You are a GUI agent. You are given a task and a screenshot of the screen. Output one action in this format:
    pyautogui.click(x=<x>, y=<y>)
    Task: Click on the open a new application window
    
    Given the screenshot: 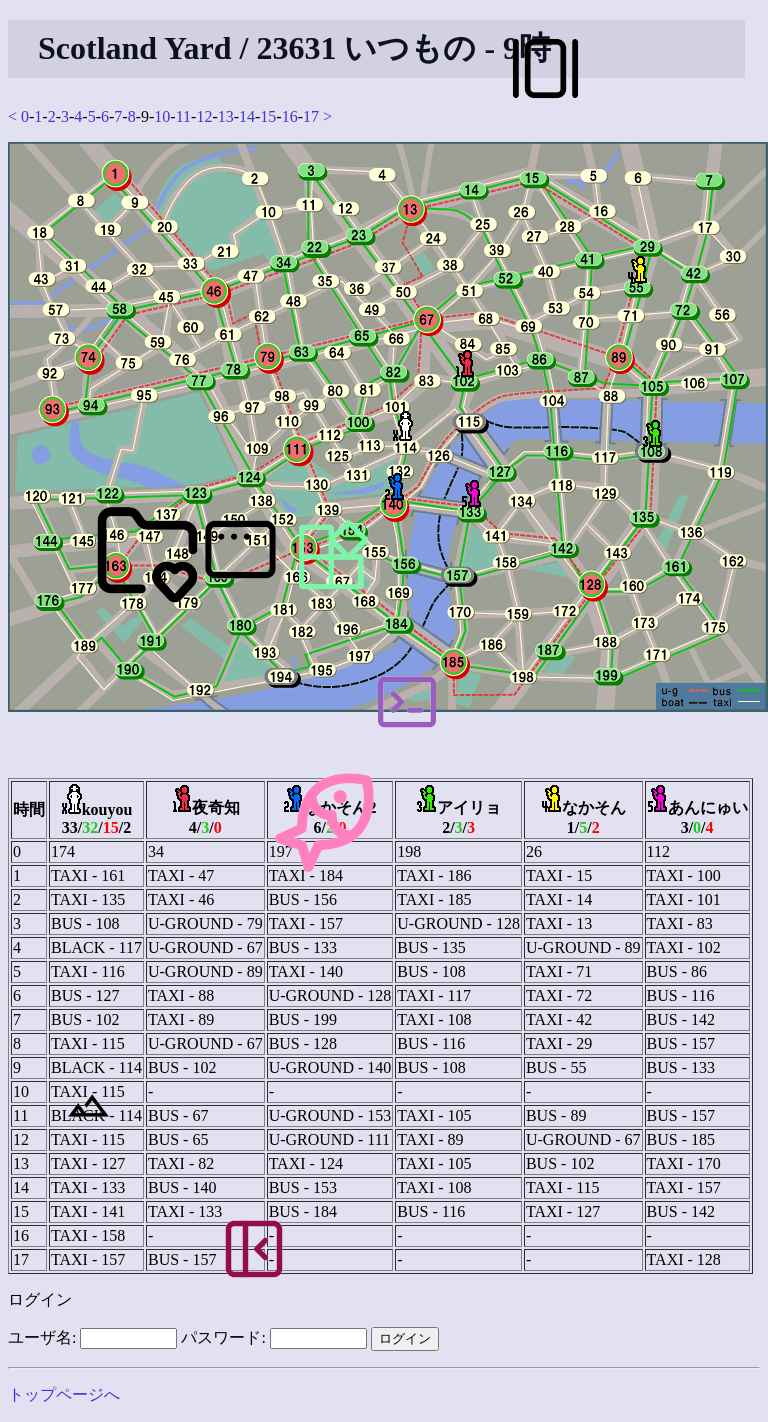 What is the action you would take?
    pyautogui.click(x=240, y=549)
    